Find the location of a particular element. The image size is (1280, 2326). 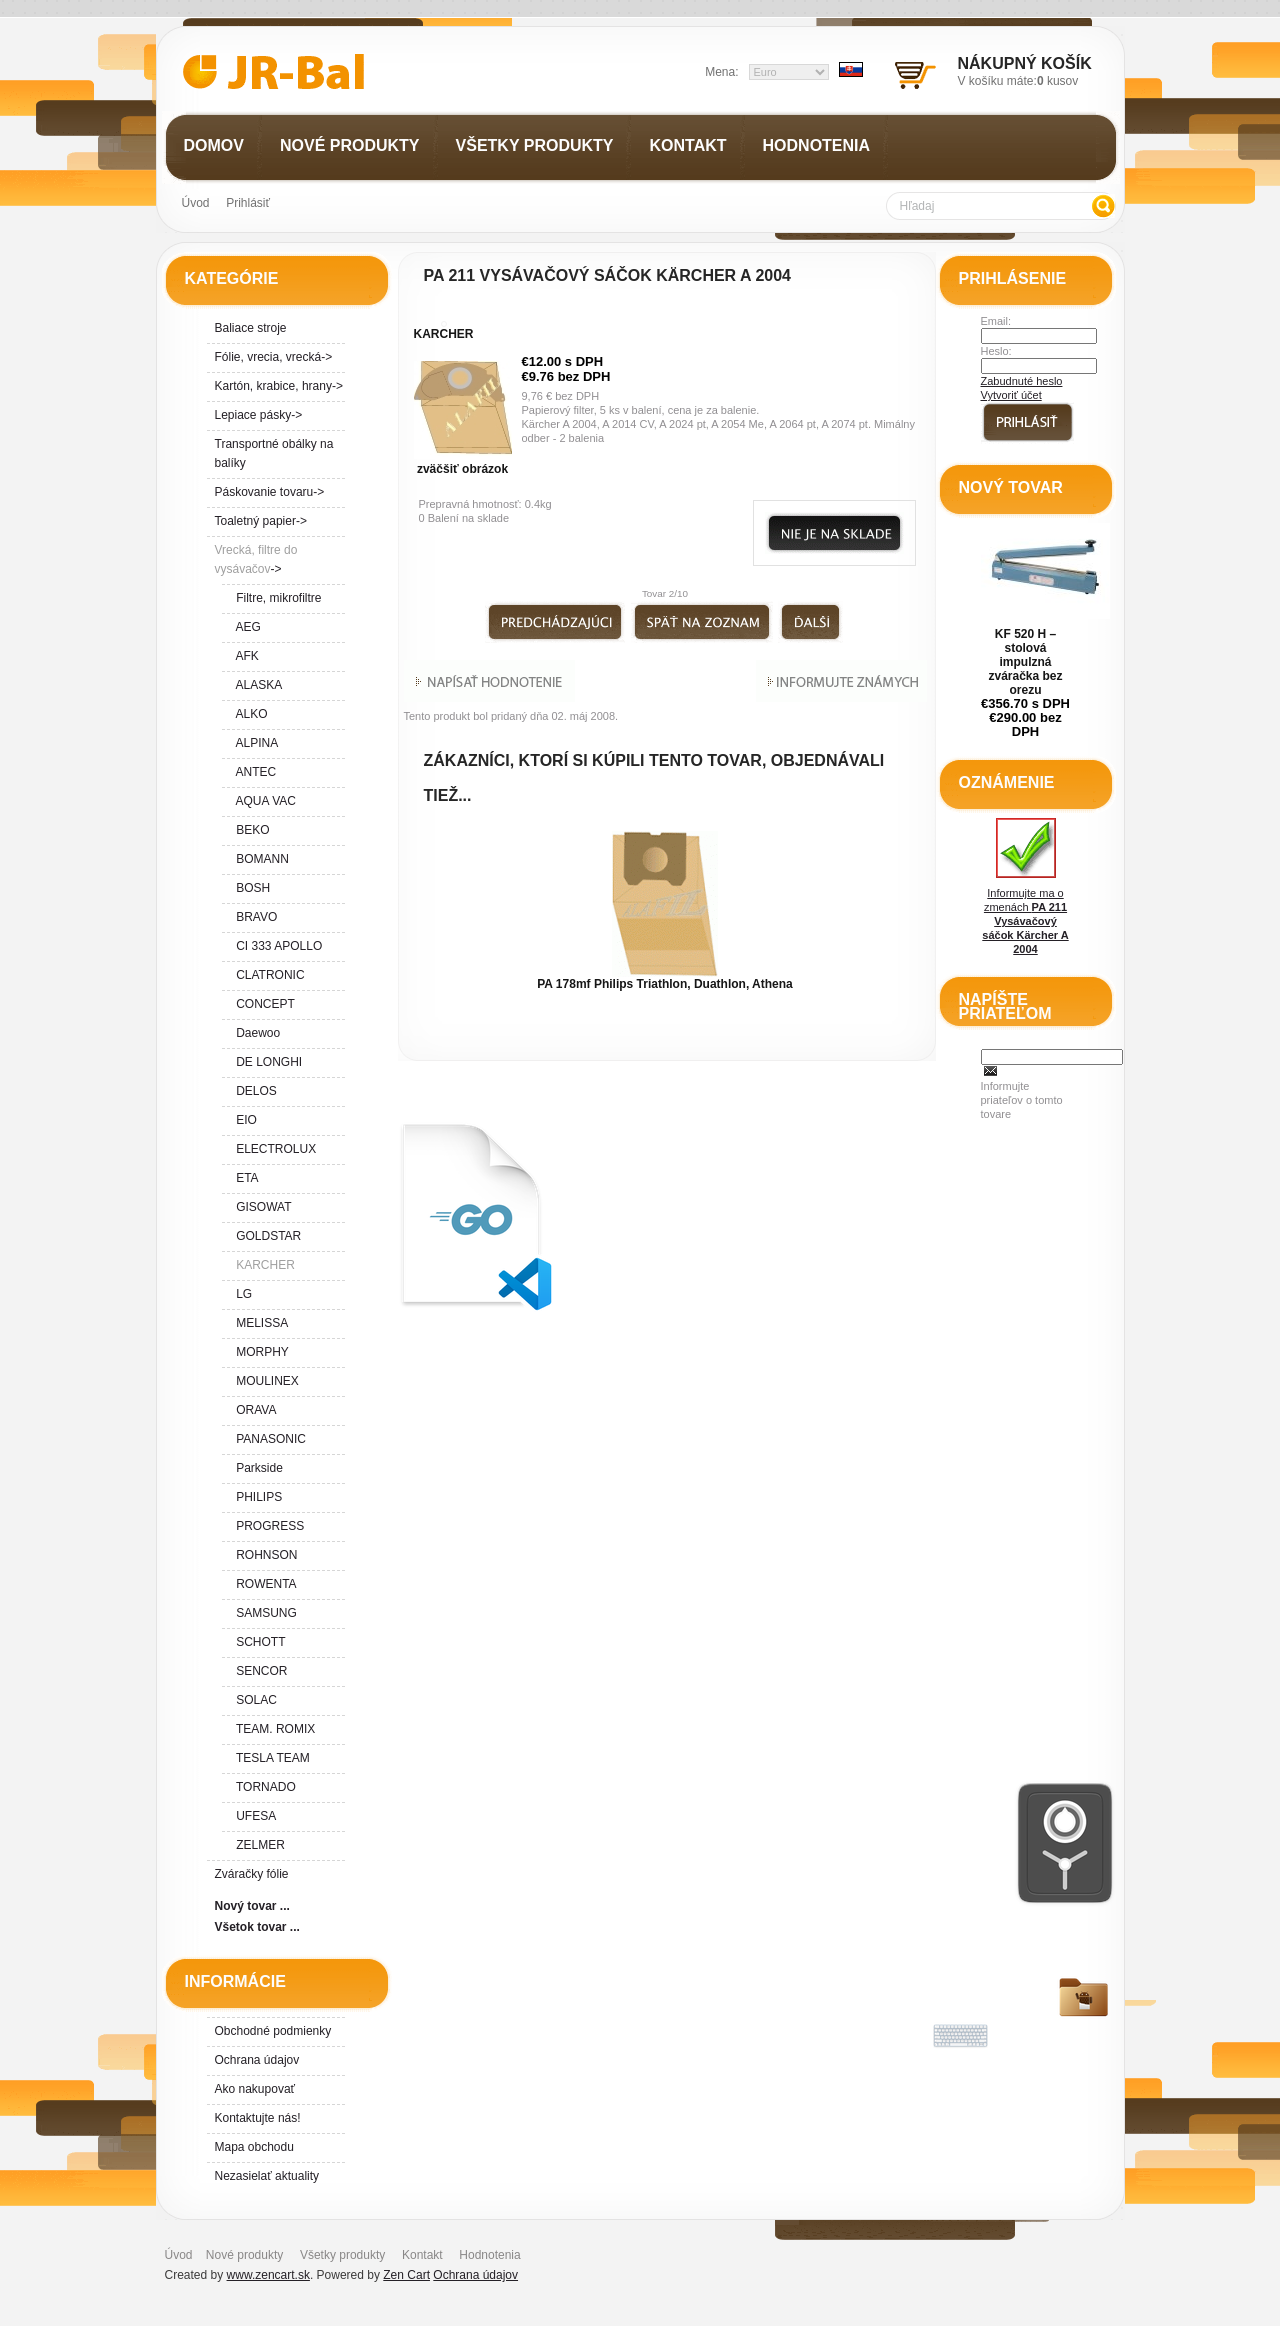

folder containing android ice cream sandwich system files is located at coordinates (1083, 1998).